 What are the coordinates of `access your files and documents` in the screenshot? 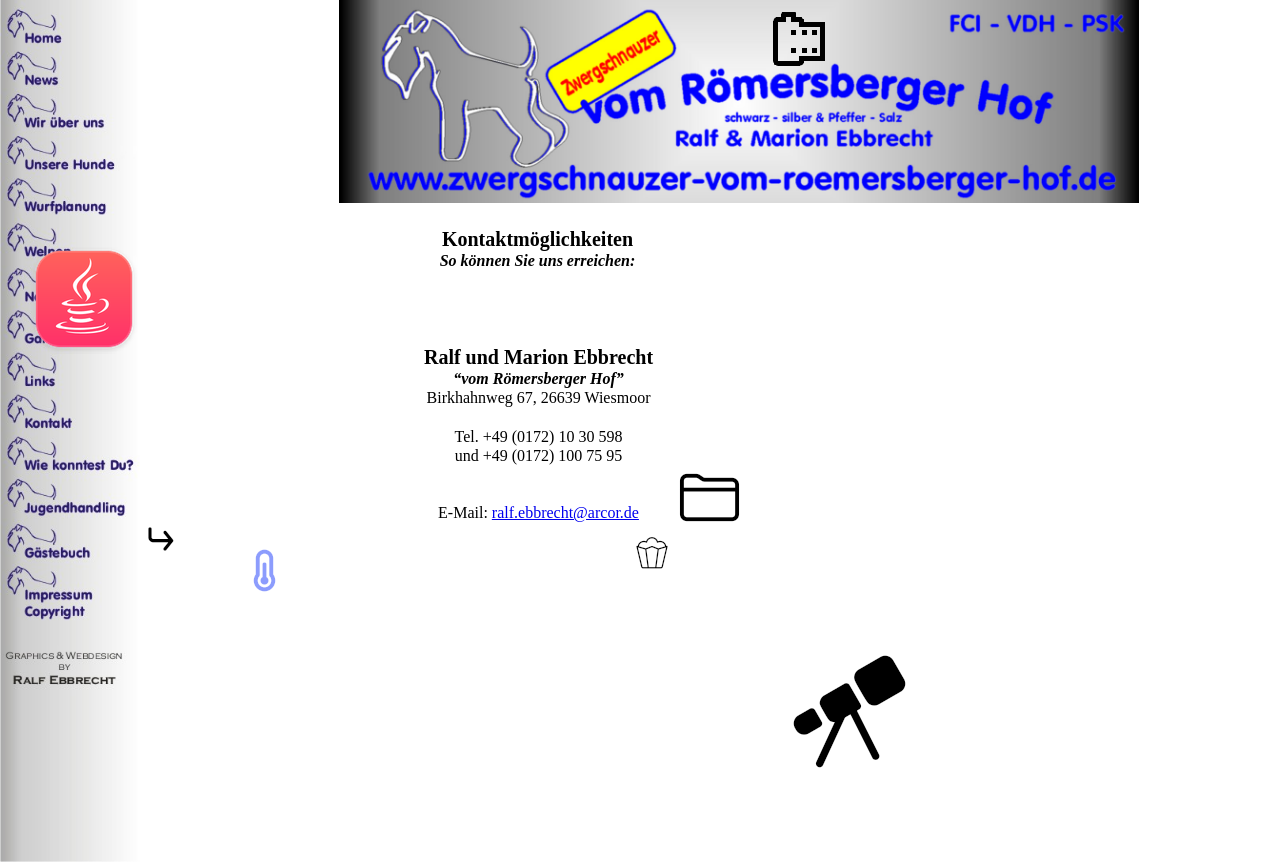 It's located at (709, 497).